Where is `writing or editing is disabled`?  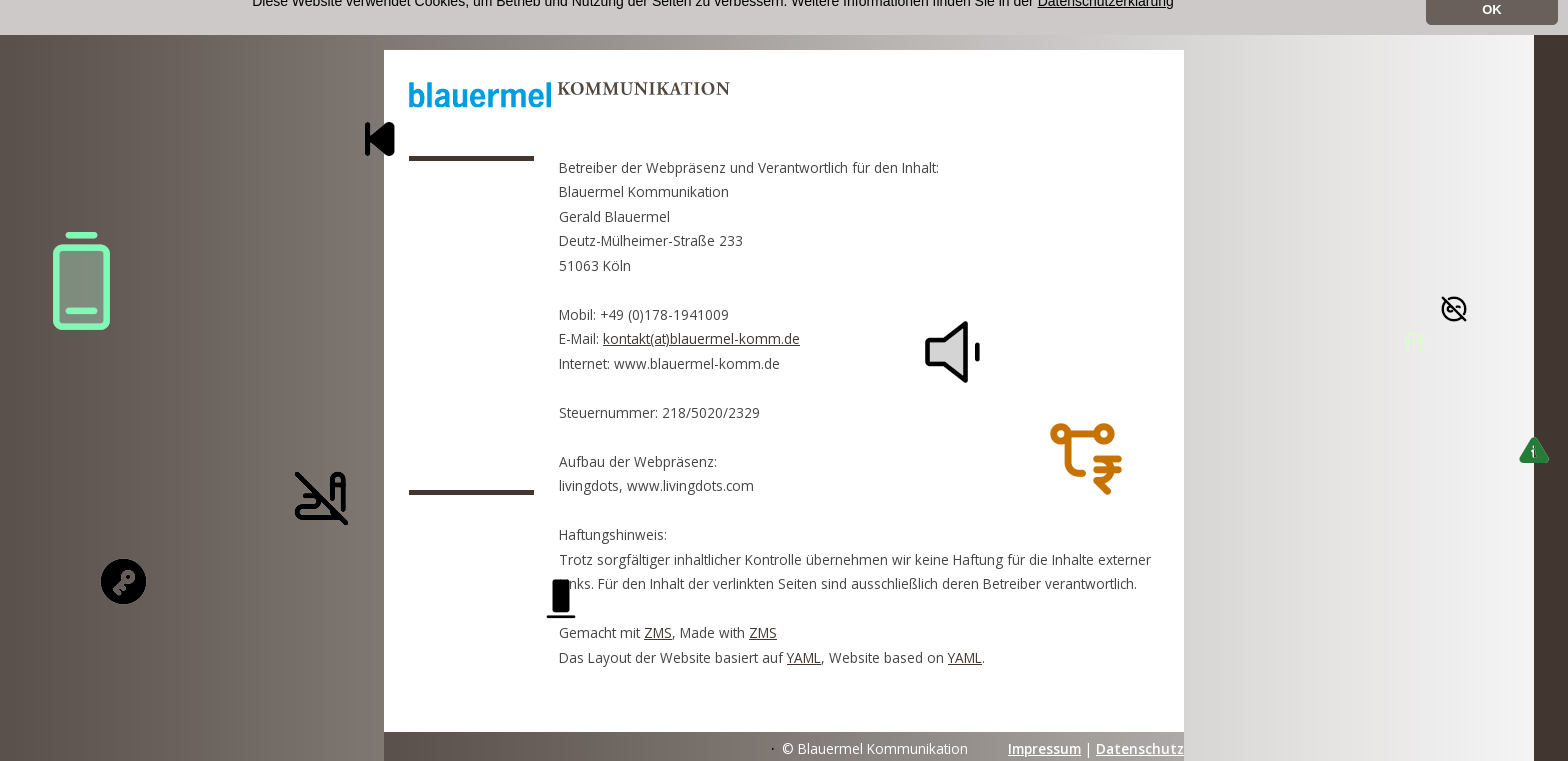
writing or editing is disabled is located at coordinates (321, 498).